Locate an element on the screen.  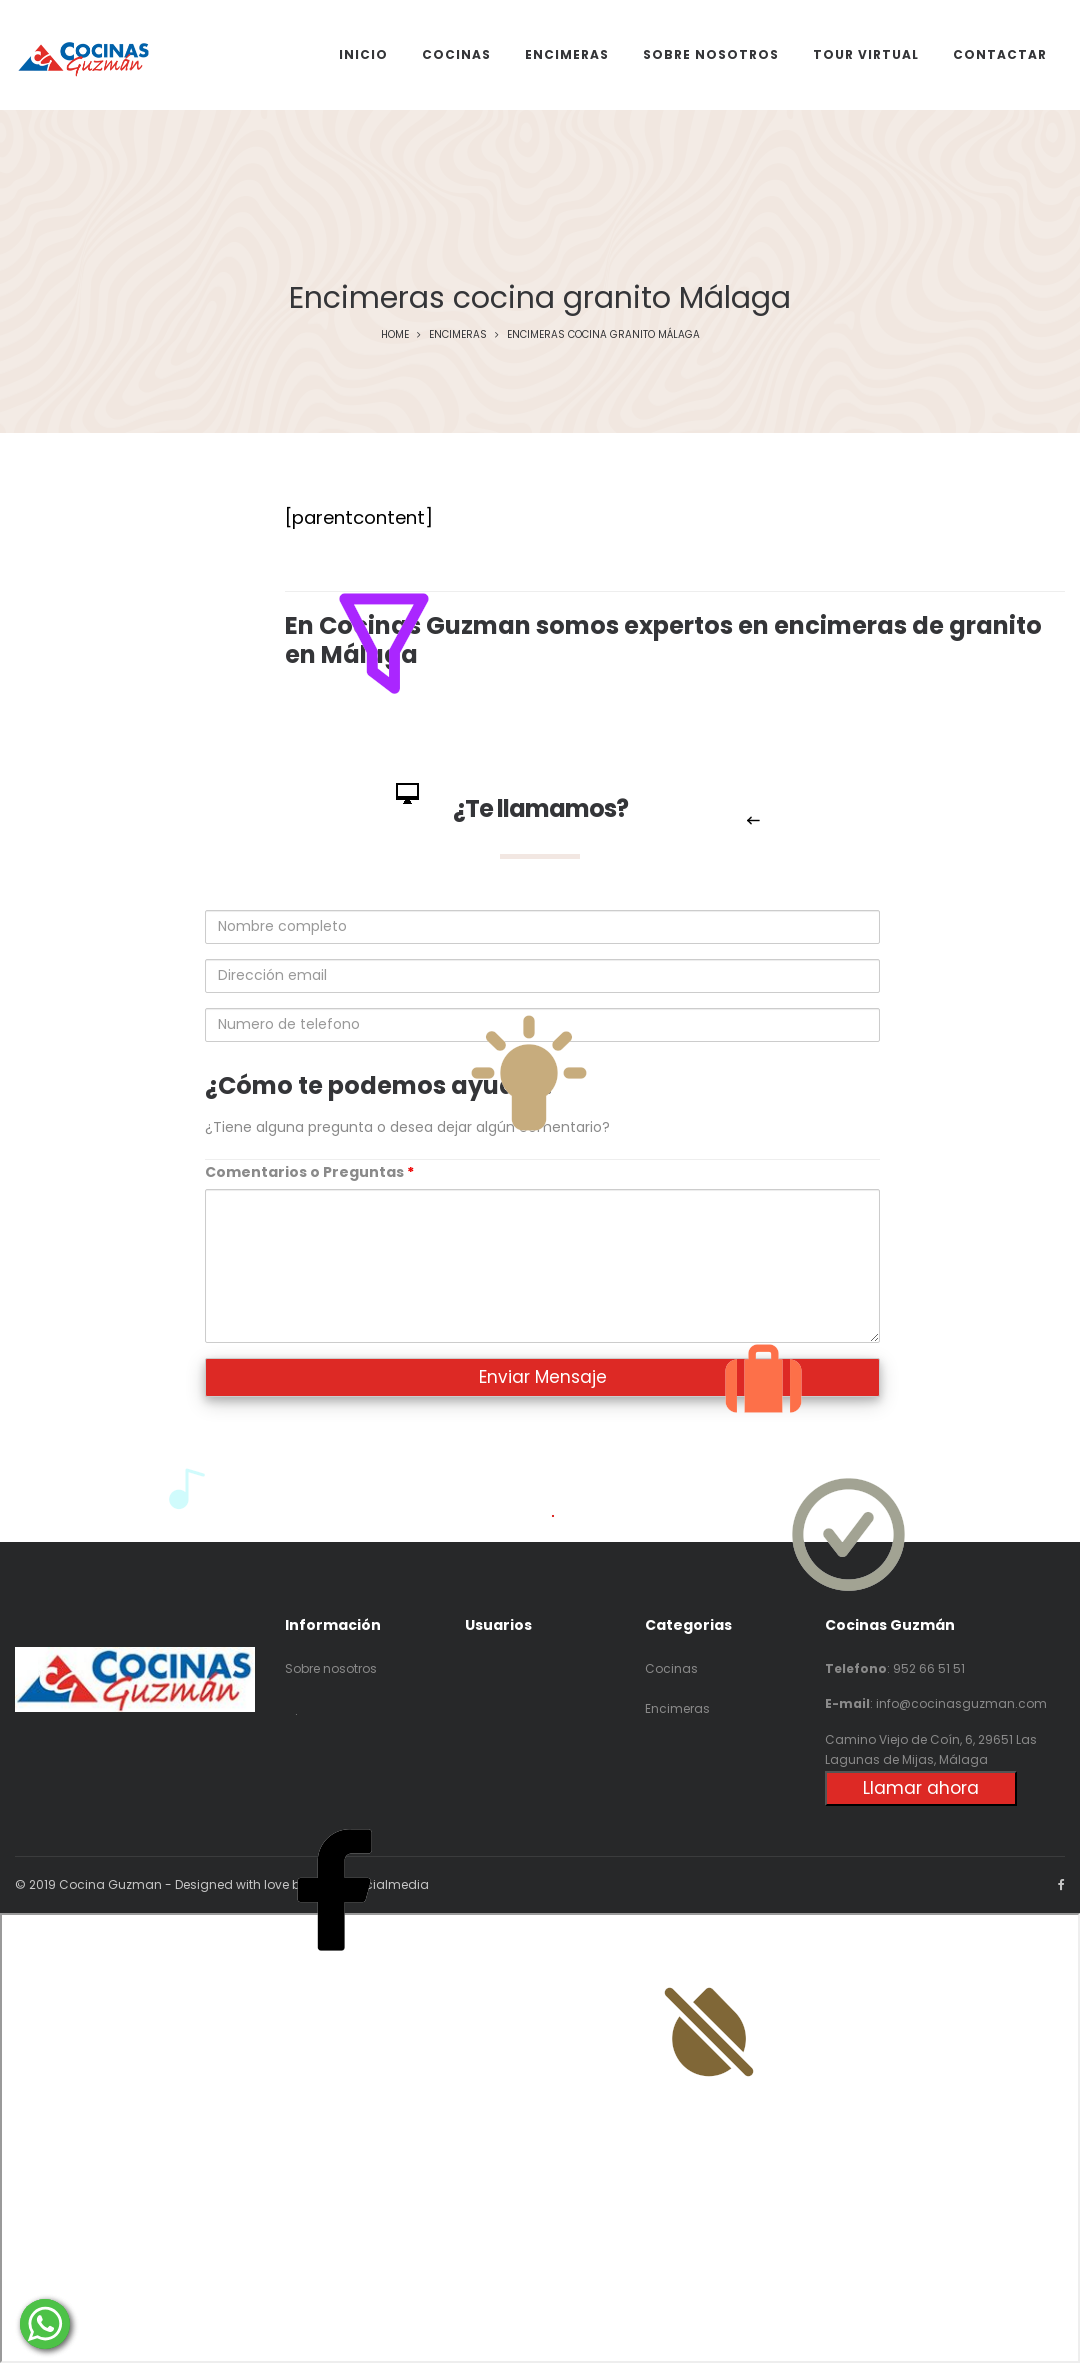
access music or audio player is located at coordinates (187, 1488).